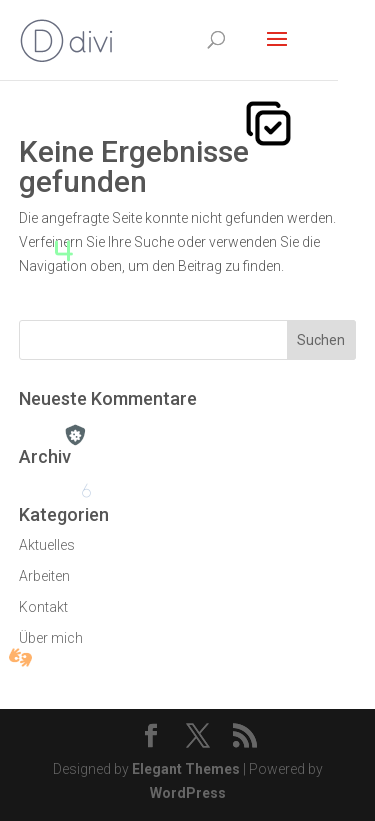 This screenshot has width=375, height=821. What do you see at coordinates (268, 123) in the screenshot?
I see `content copied successfully to clipboard` at bounding box center [268, 123].